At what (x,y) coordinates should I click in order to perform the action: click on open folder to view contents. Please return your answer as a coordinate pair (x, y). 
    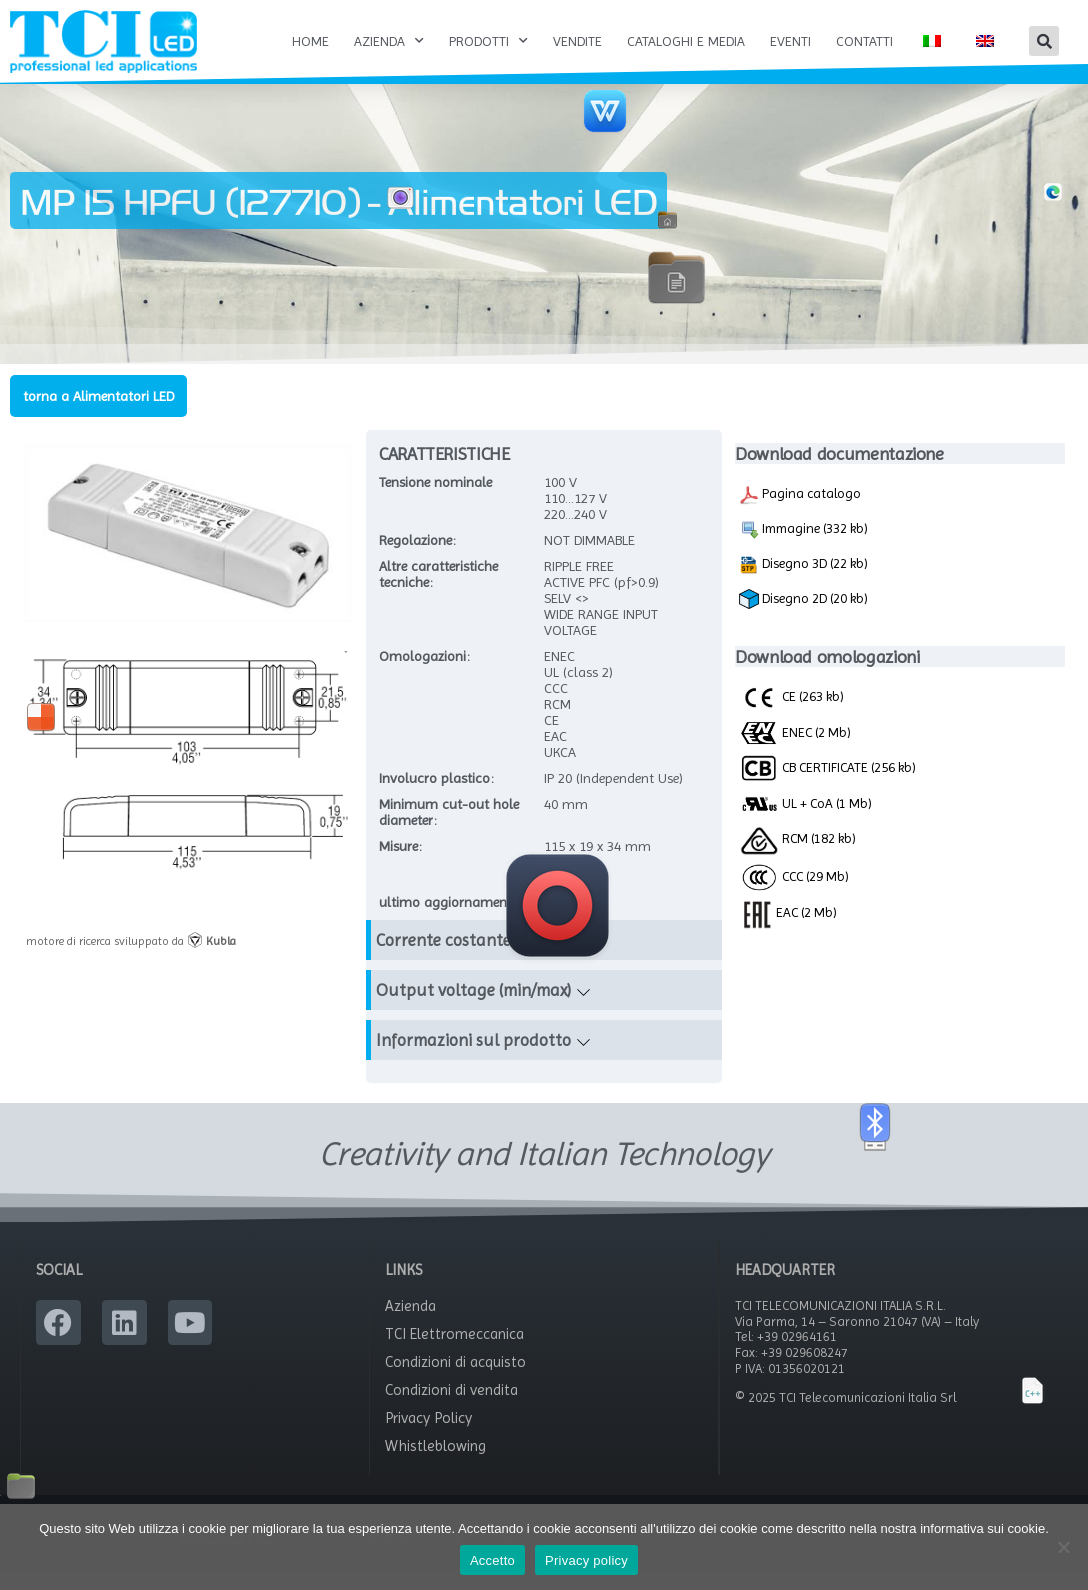
    Looking at the image, I should click on (21, 1486).